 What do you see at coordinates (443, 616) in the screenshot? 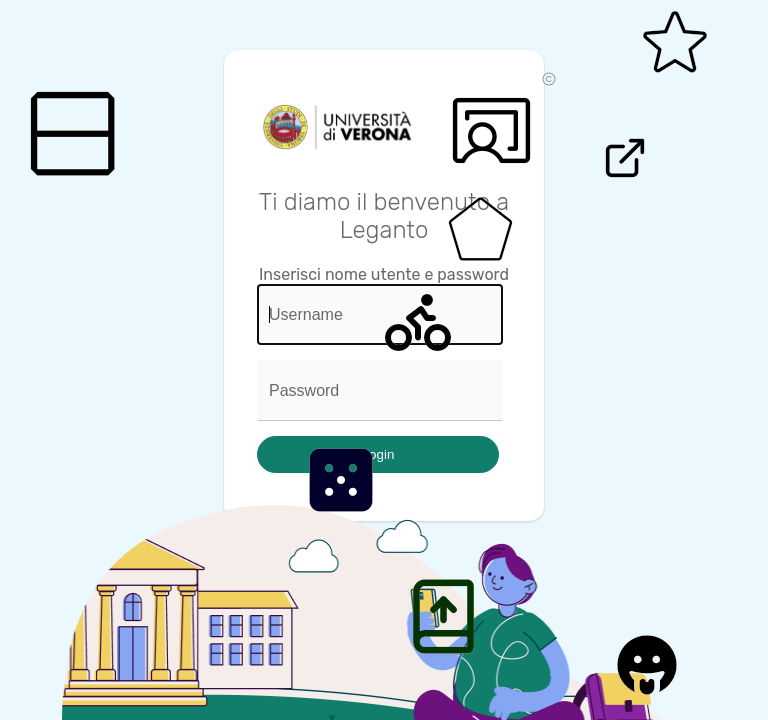
I see `upload a book or document` at bounding box center [443, 616].